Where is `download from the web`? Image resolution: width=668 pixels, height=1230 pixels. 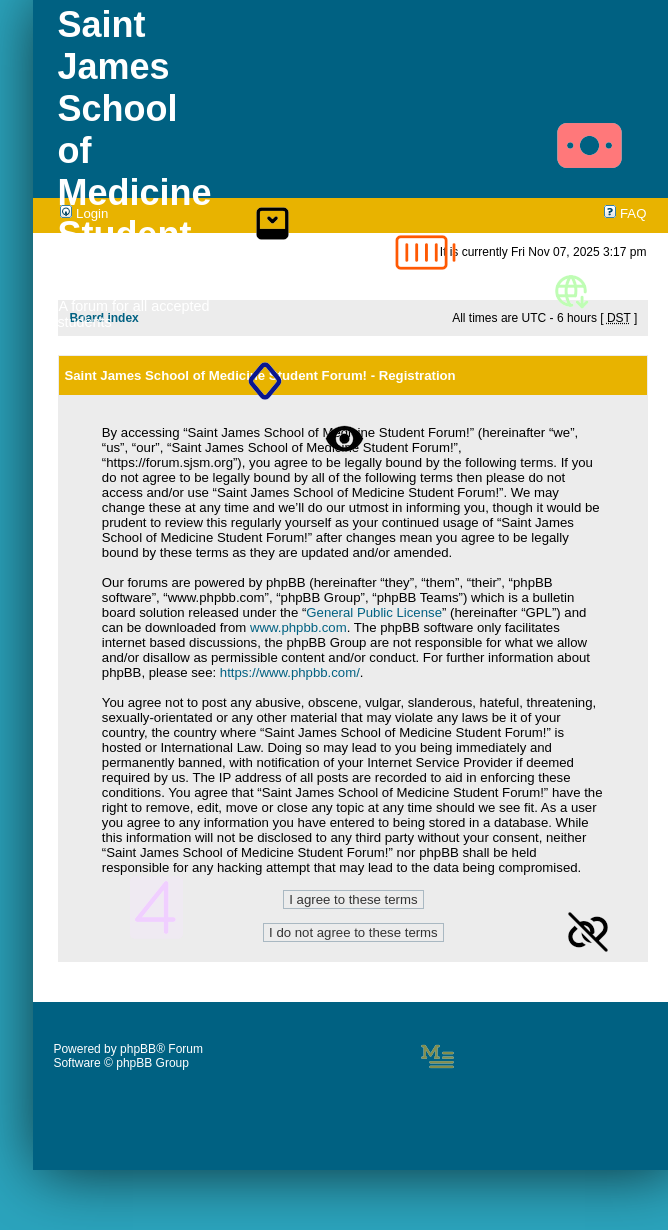
download from the web is located at coordinates (571, 291).